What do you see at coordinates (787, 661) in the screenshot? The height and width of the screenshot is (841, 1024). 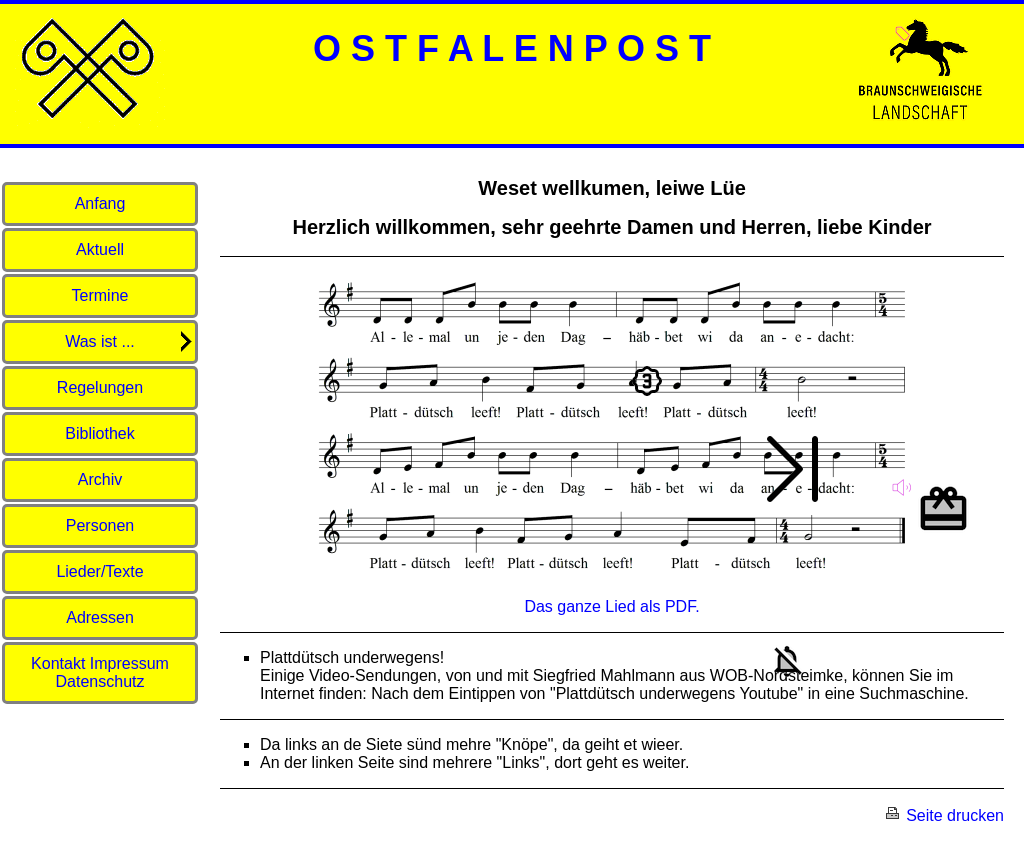 I see `mute or disable notifications` at bounding box center [787, 661].